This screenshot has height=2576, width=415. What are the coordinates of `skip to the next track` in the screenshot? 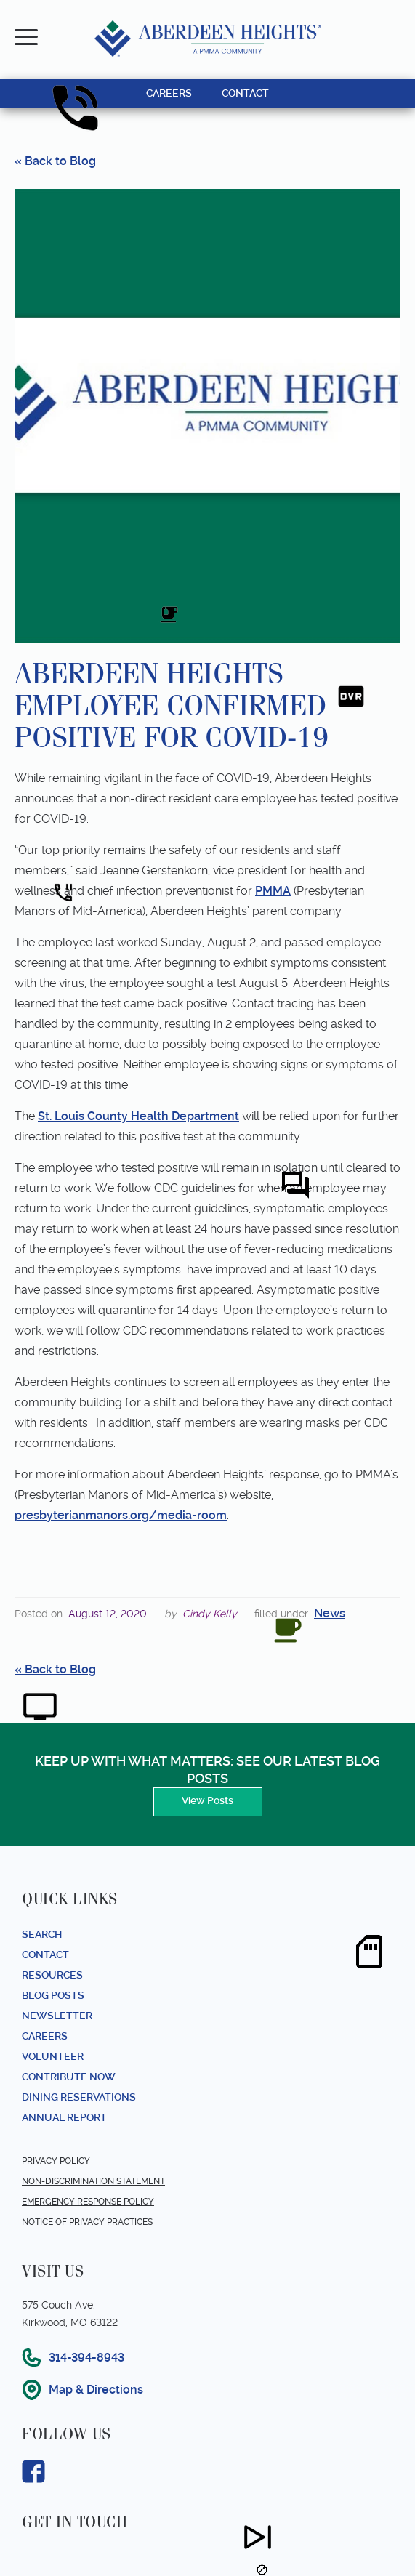 It's located at (257, 2537).